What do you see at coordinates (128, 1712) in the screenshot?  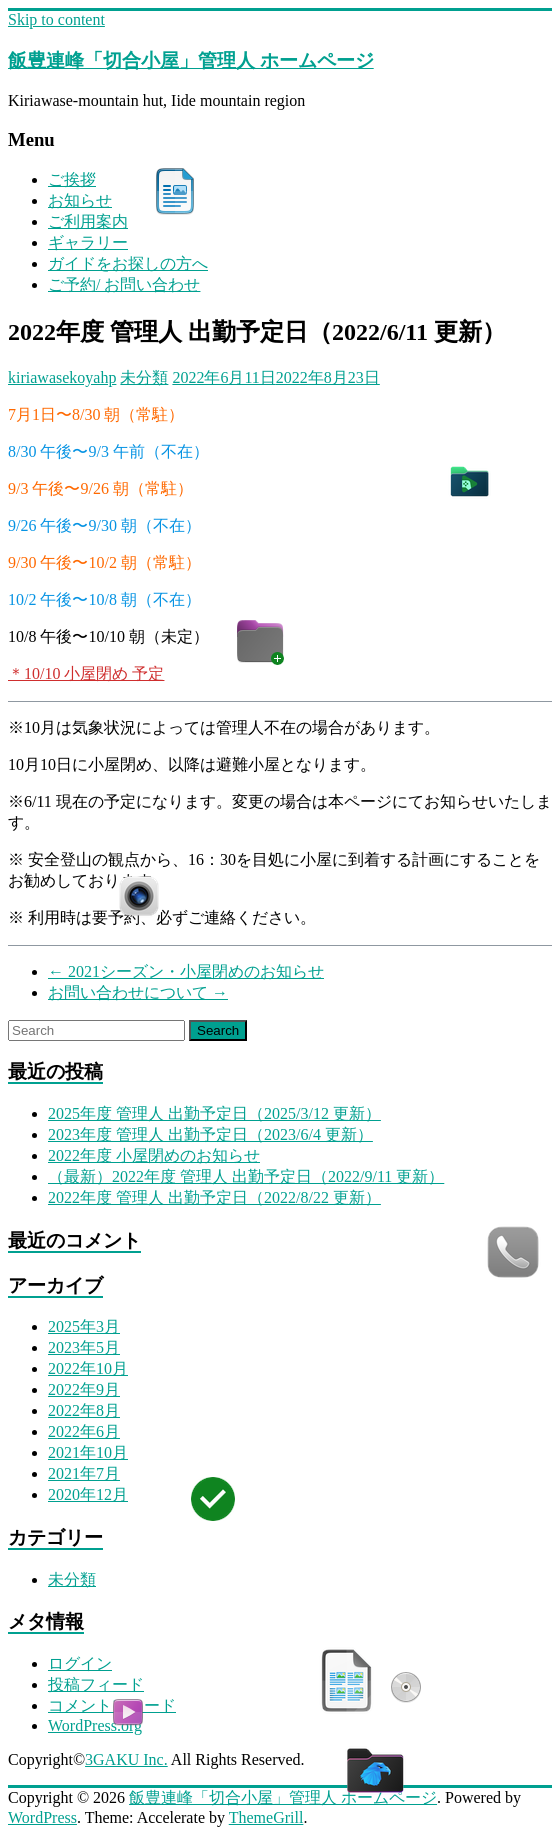 I see `open multimedia or media player app` at bounding box center [128, 1712].